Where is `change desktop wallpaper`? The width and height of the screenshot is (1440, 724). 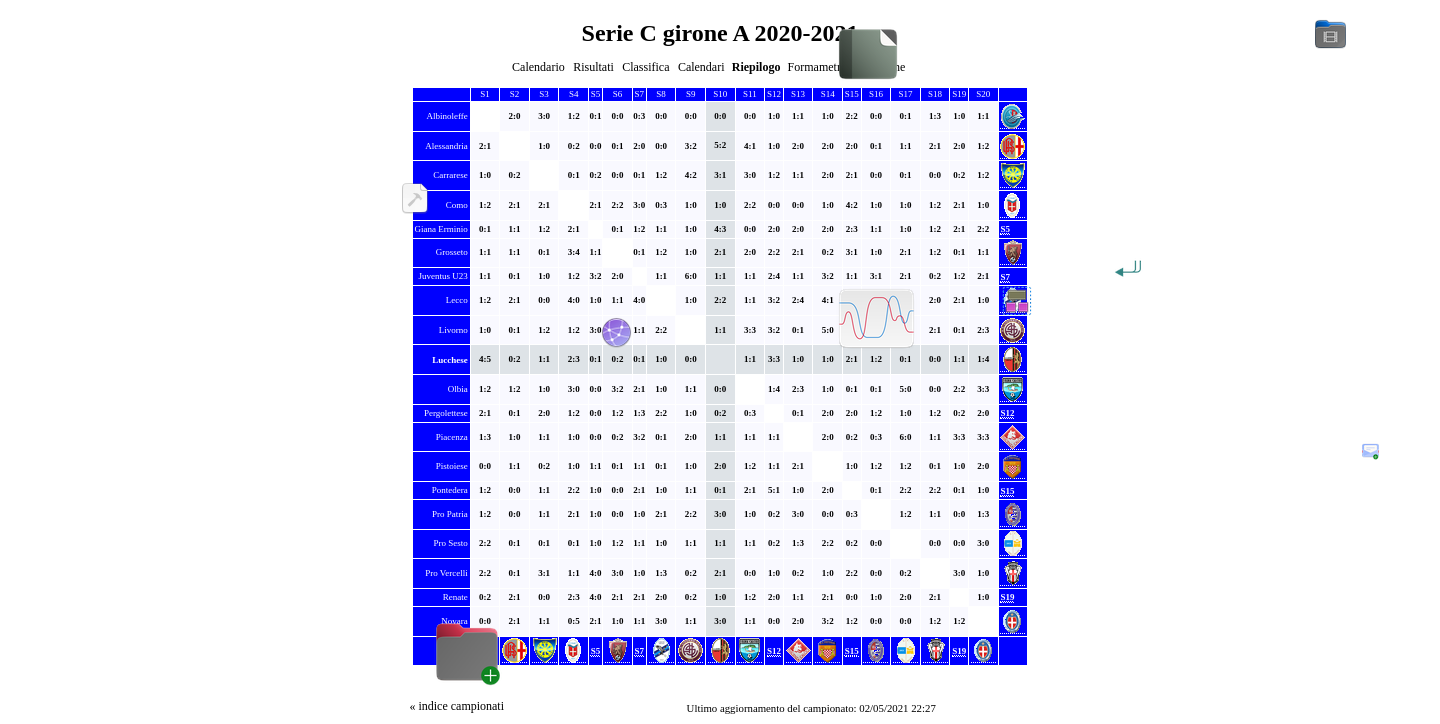
change desktop wallpaper is located at coordinates (868, 52).